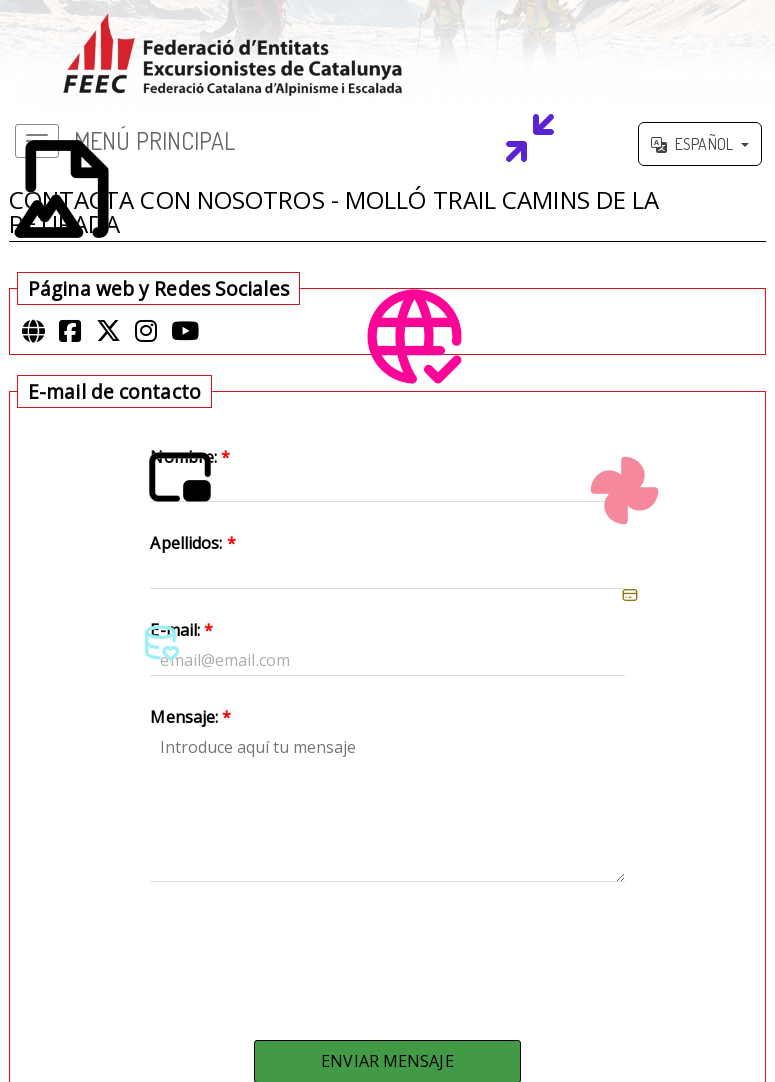  I want to click on website or domain verified, so click(414, 336).